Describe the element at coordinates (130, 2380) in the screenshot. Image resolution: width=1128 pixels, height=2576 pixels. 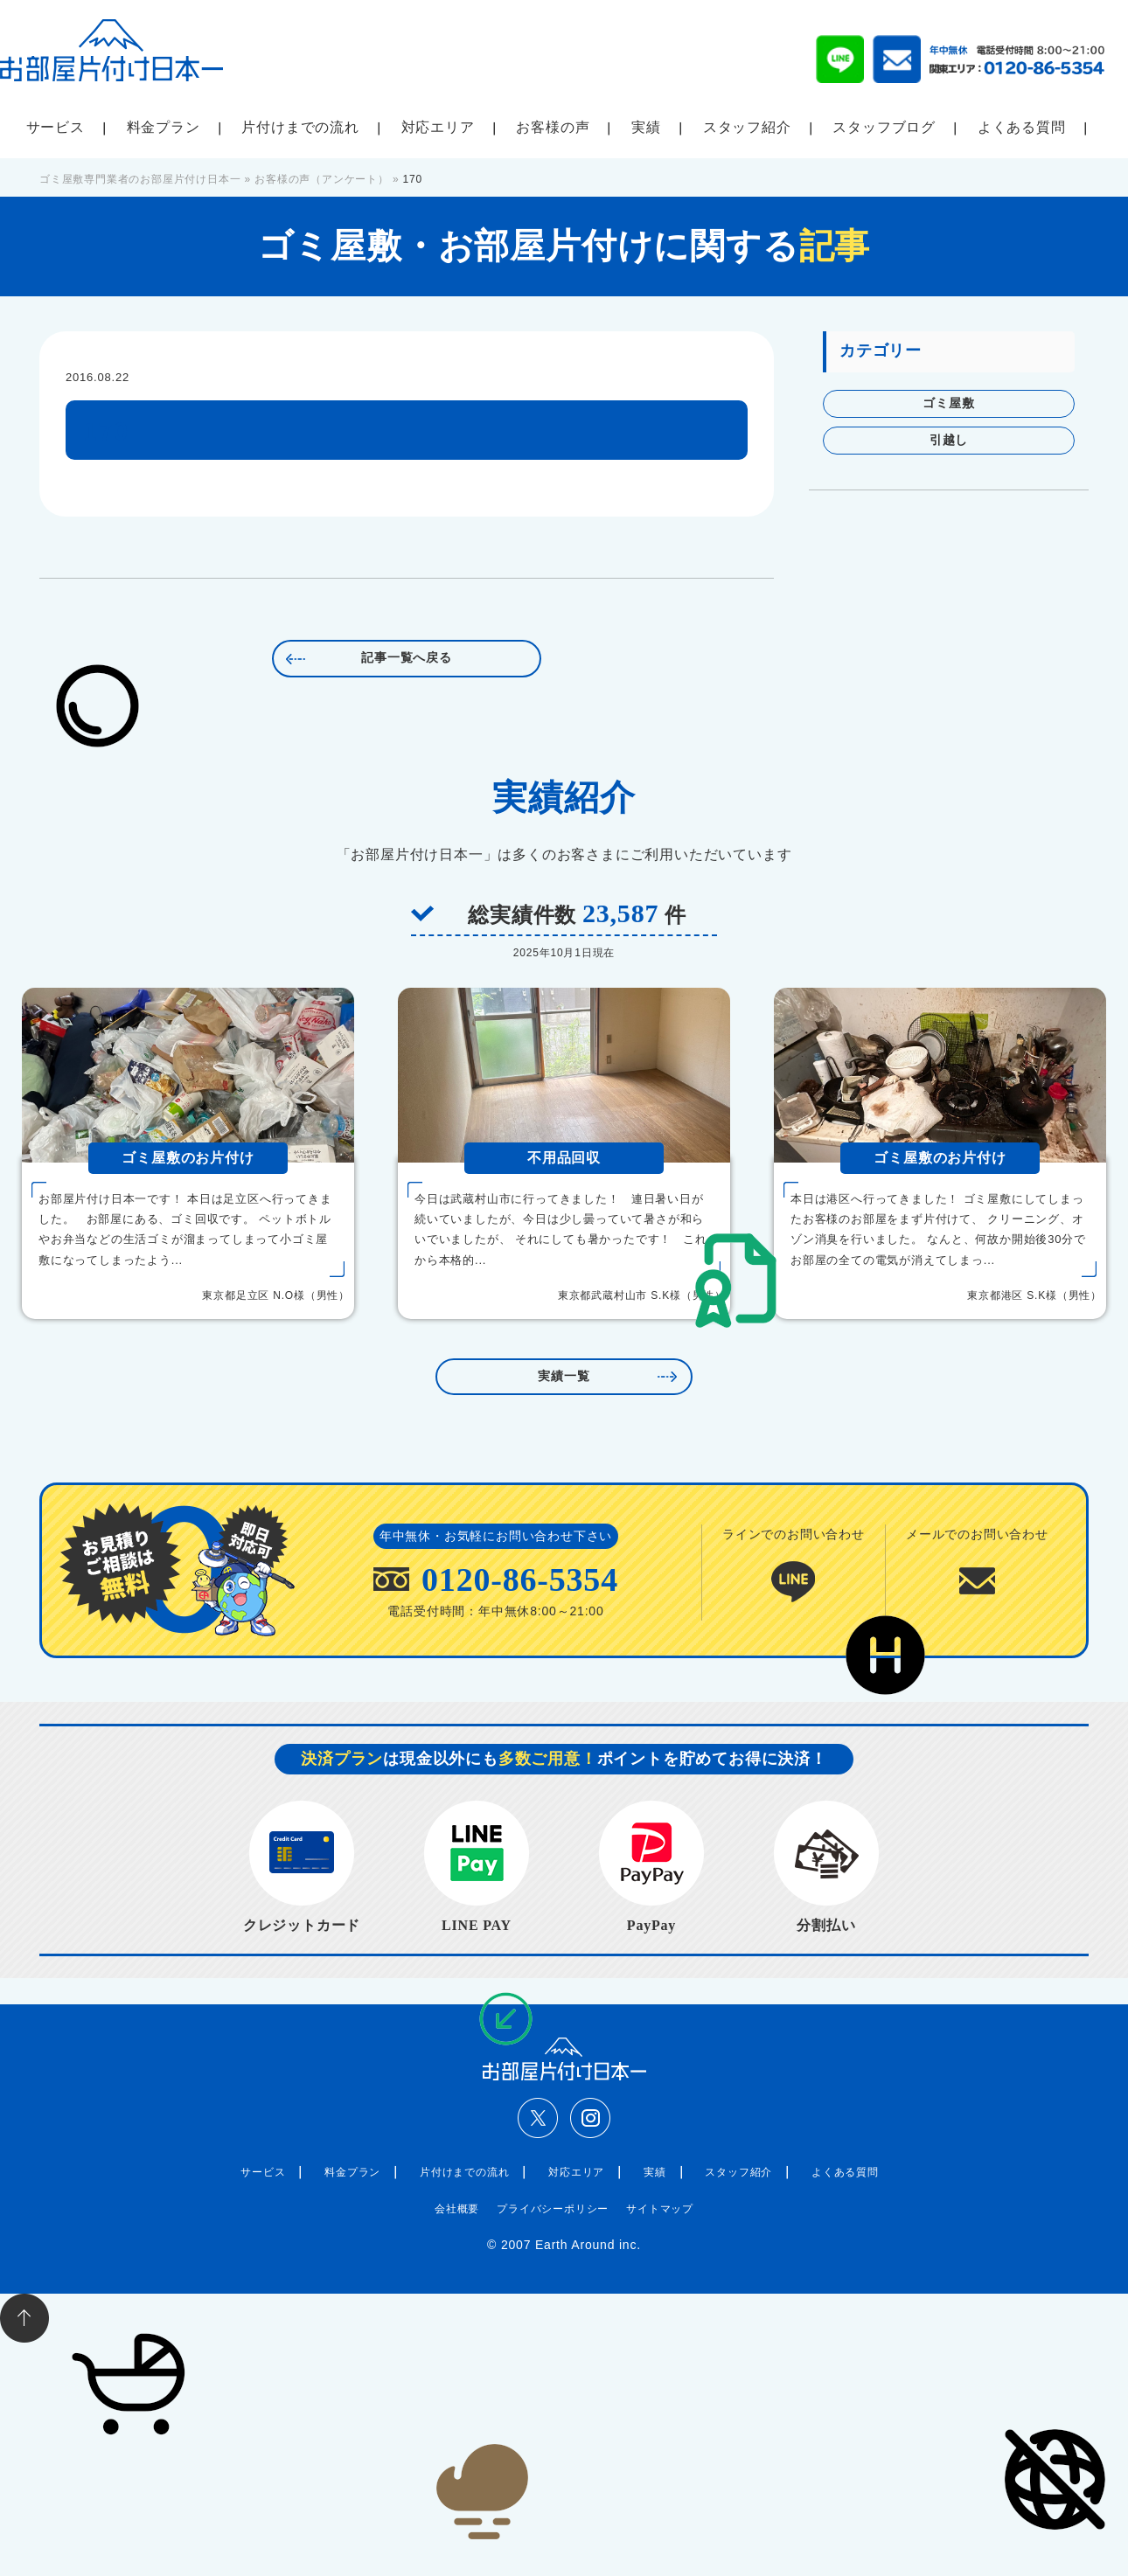
I see `access baby or parenting-related features` at that location.